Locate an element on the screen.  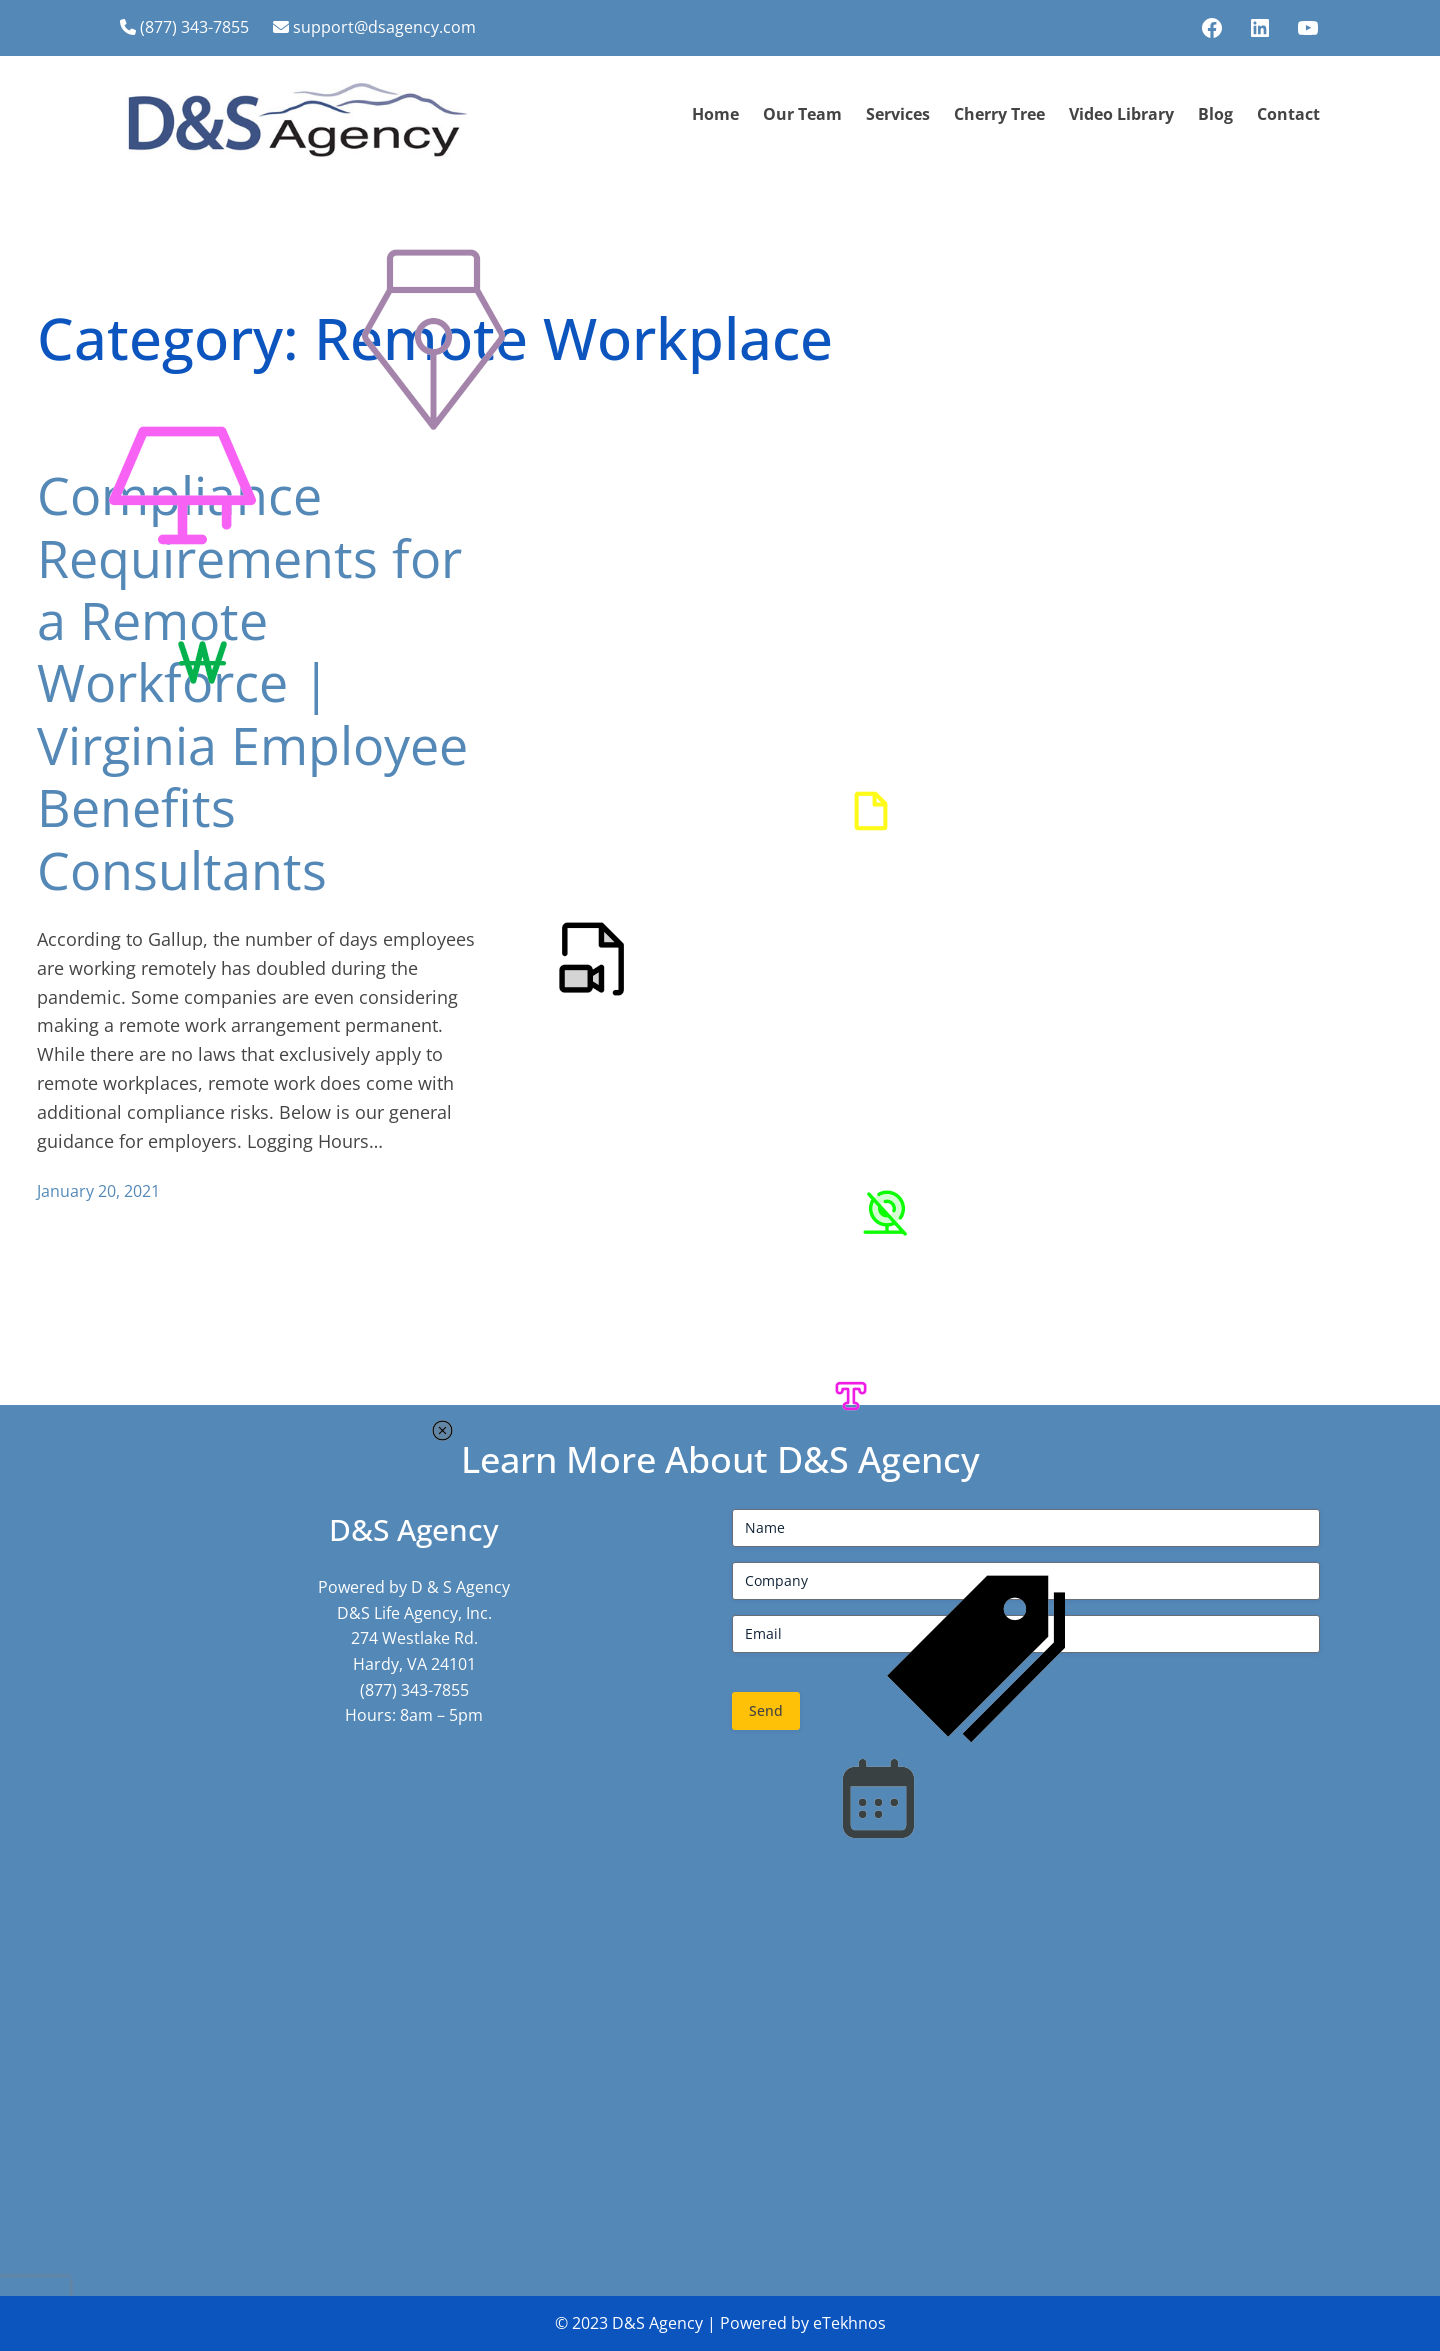
access drawing or illustration tools is located at coordinates (433, 333).